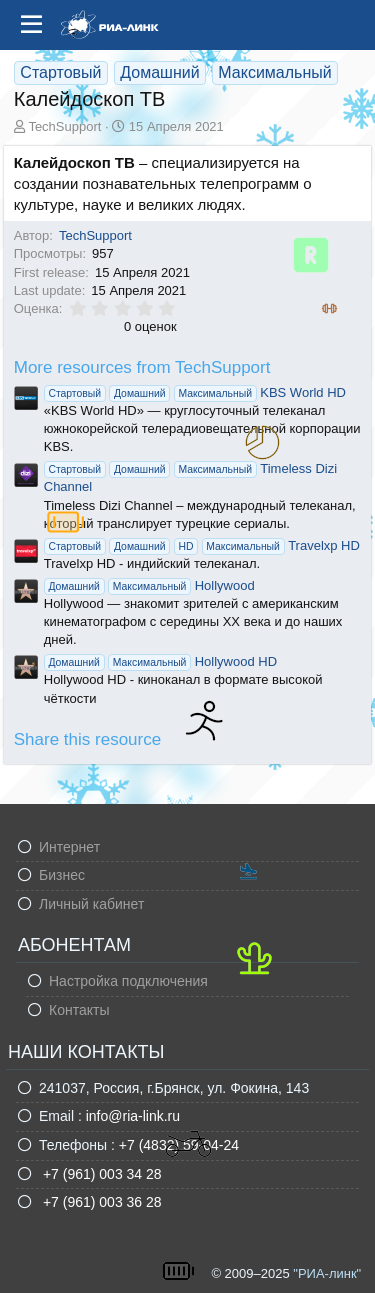 This screenshot has width=375, height=1293. What do you see at coordinates (262, 442) in the screenshot?
I see `view a segment of analytics data` at bounding box center [262, 442].